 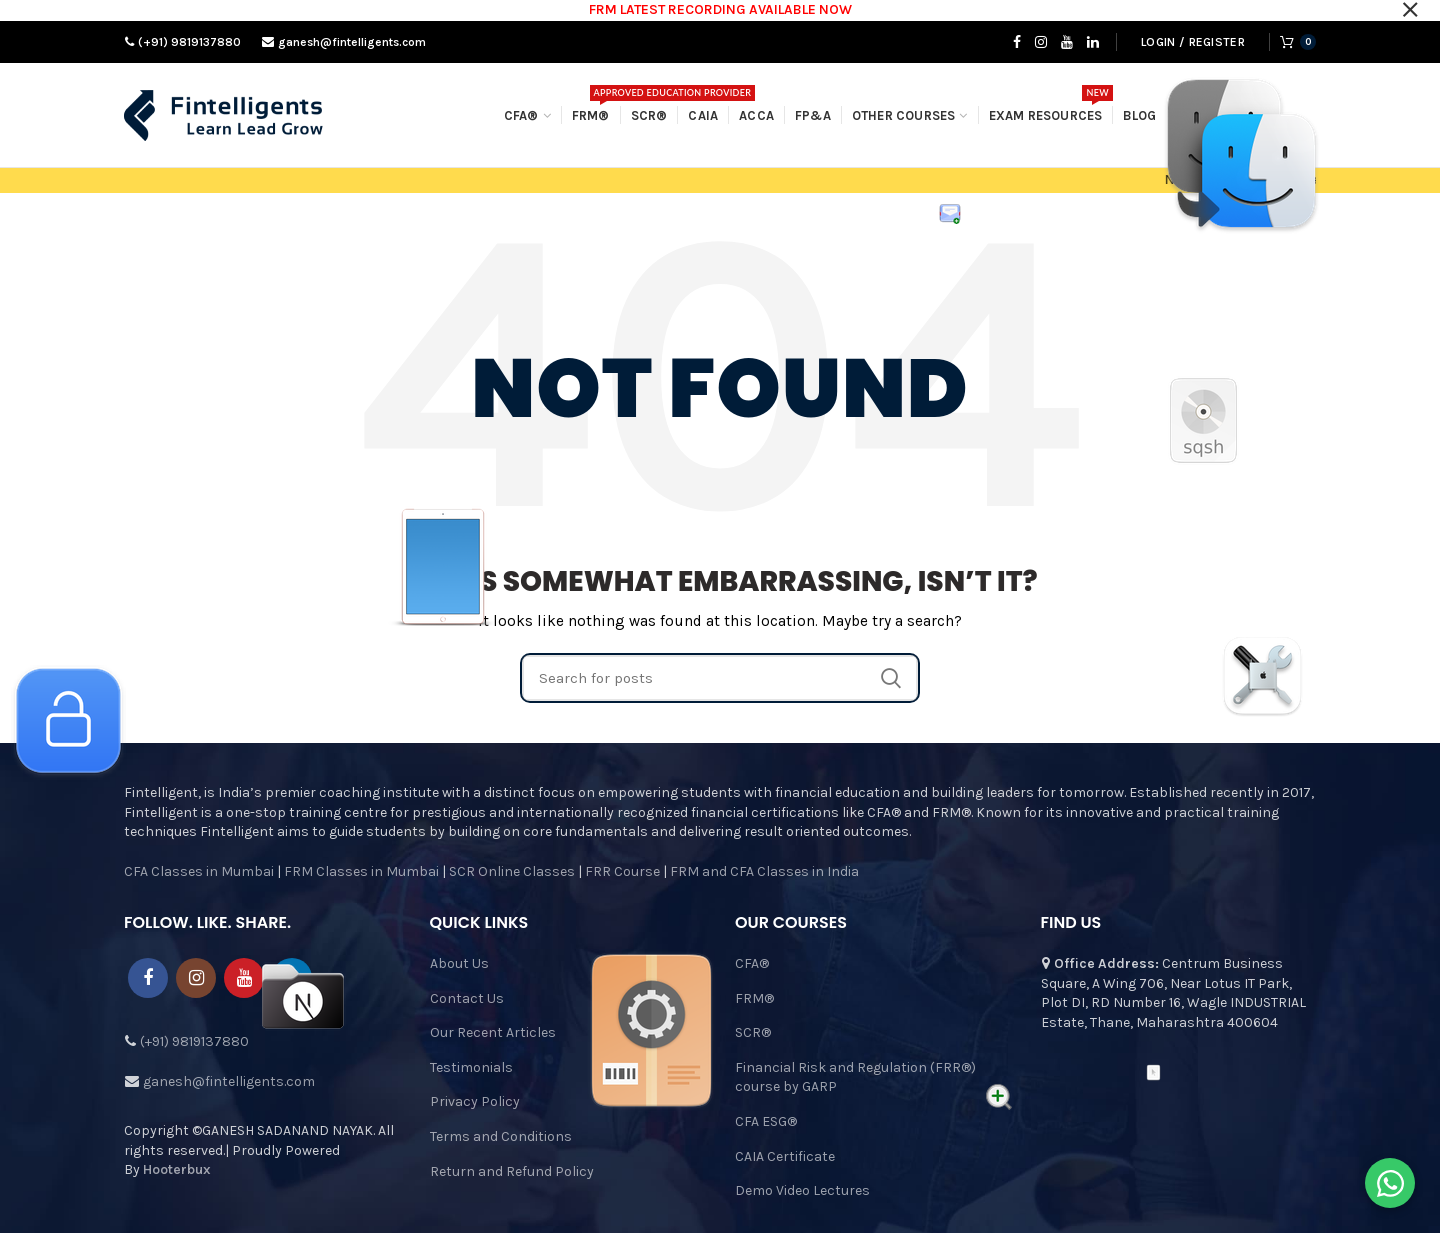 I want to click on iPad device with cellular connectivity, so click(x=443, y=566).